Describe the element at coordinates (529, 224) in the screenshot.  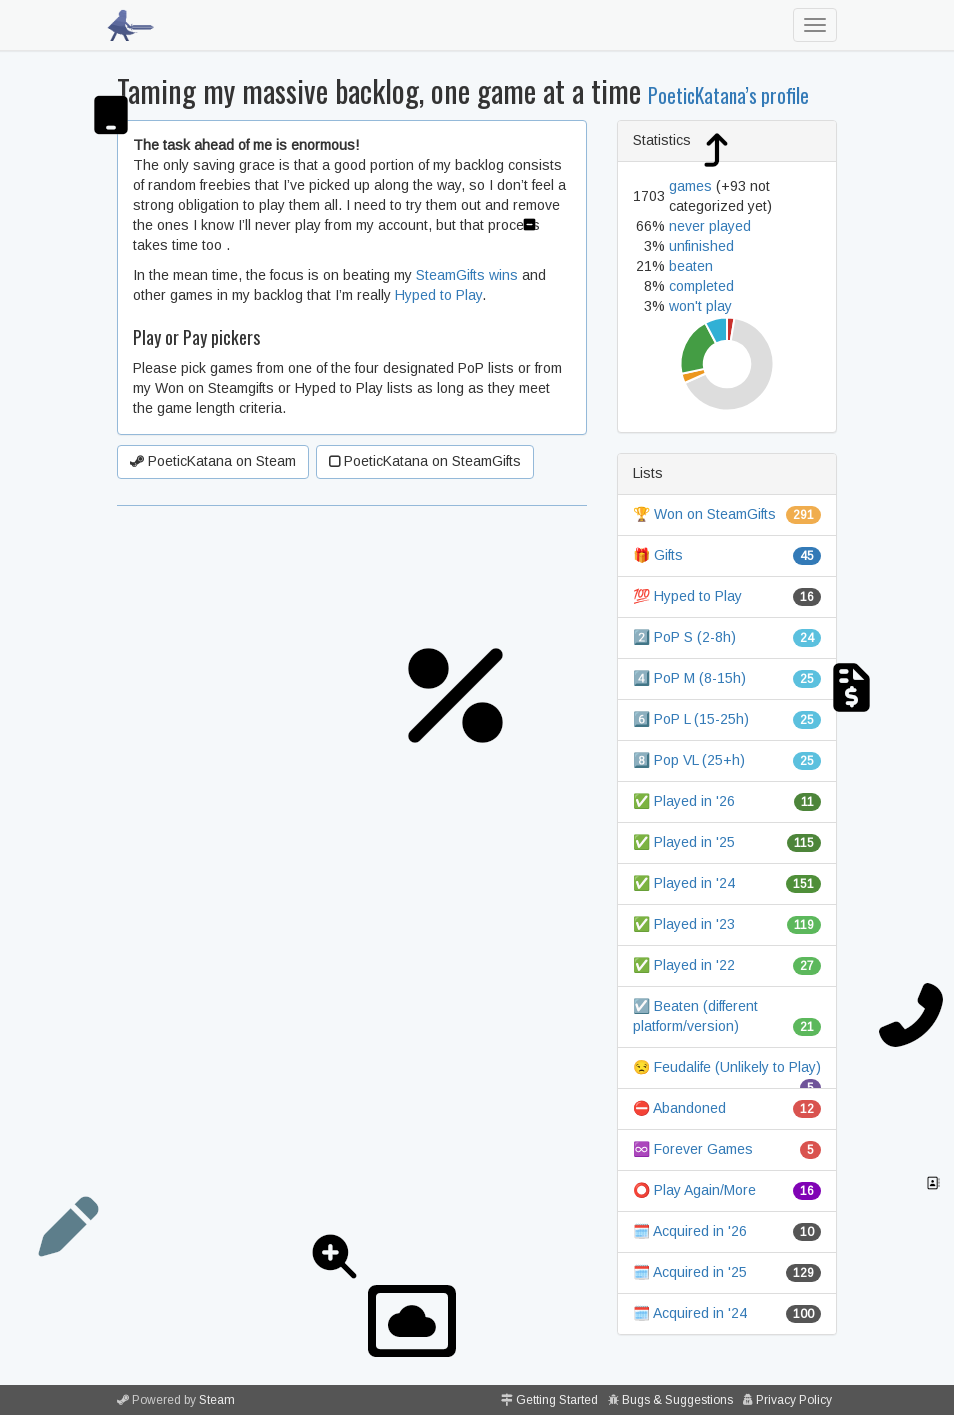
I see `remove an item from a list` at that location.